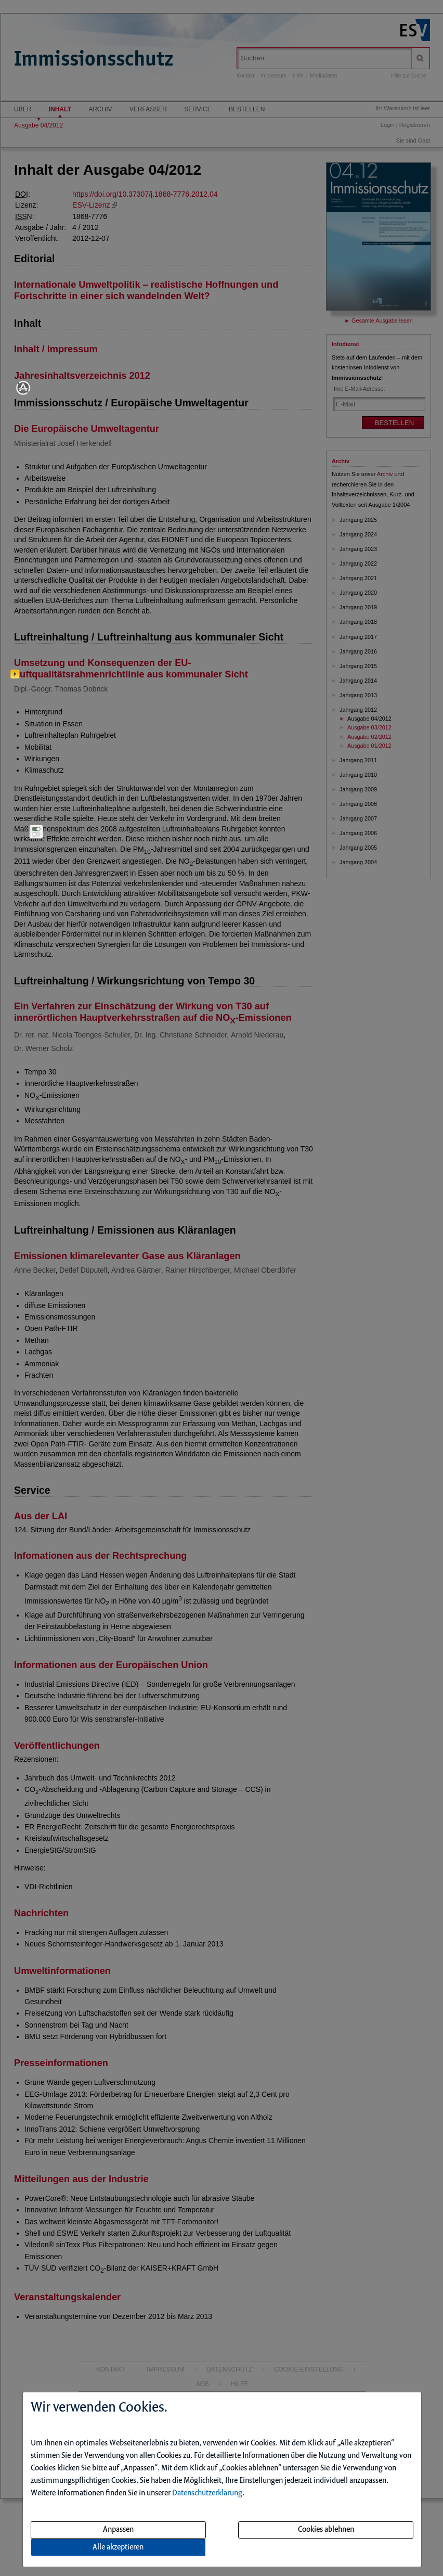  Describe the element at coordinates (15, 674) in the screenshot. I see `access power and battery settings` at that location.